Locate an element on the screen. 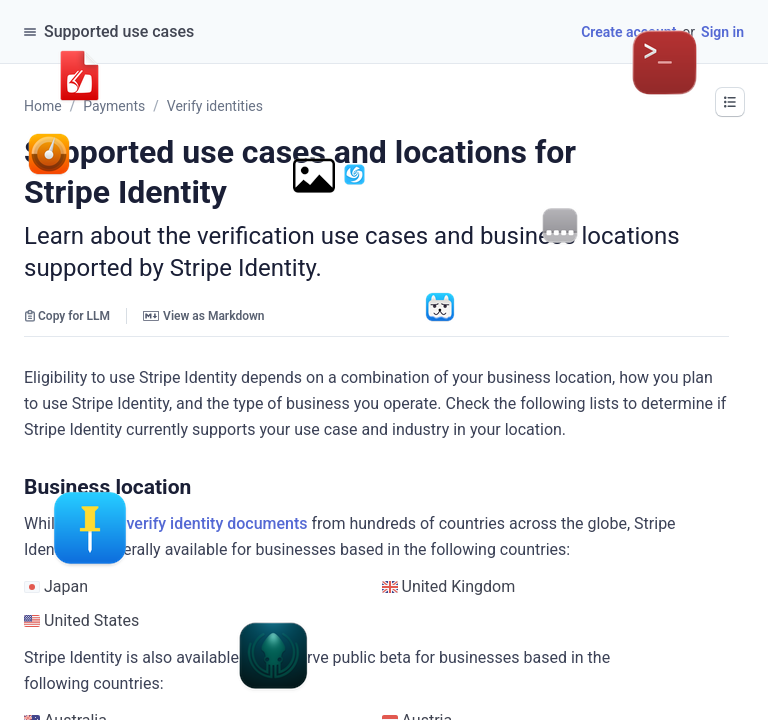 The image size is (768, 720). open gtick metronome application is located at coordinates (49, 154).